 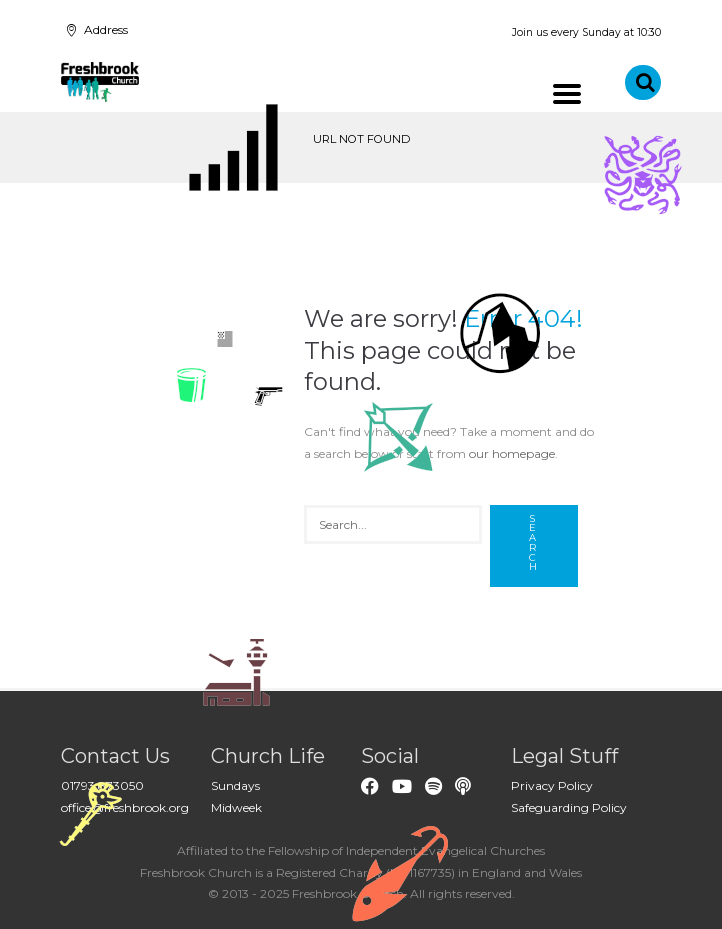 What do you see at coordinates (643, 175) in the screenshot?
I see `select medusa character or monster type` at bounding box center [643, 175].